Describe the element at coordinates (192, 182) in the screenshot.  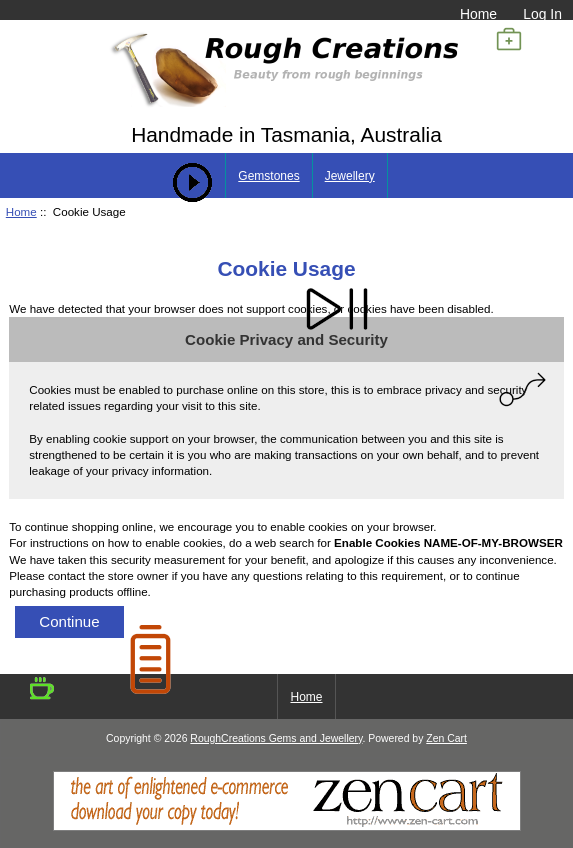
I see `play media or video content` at that location.